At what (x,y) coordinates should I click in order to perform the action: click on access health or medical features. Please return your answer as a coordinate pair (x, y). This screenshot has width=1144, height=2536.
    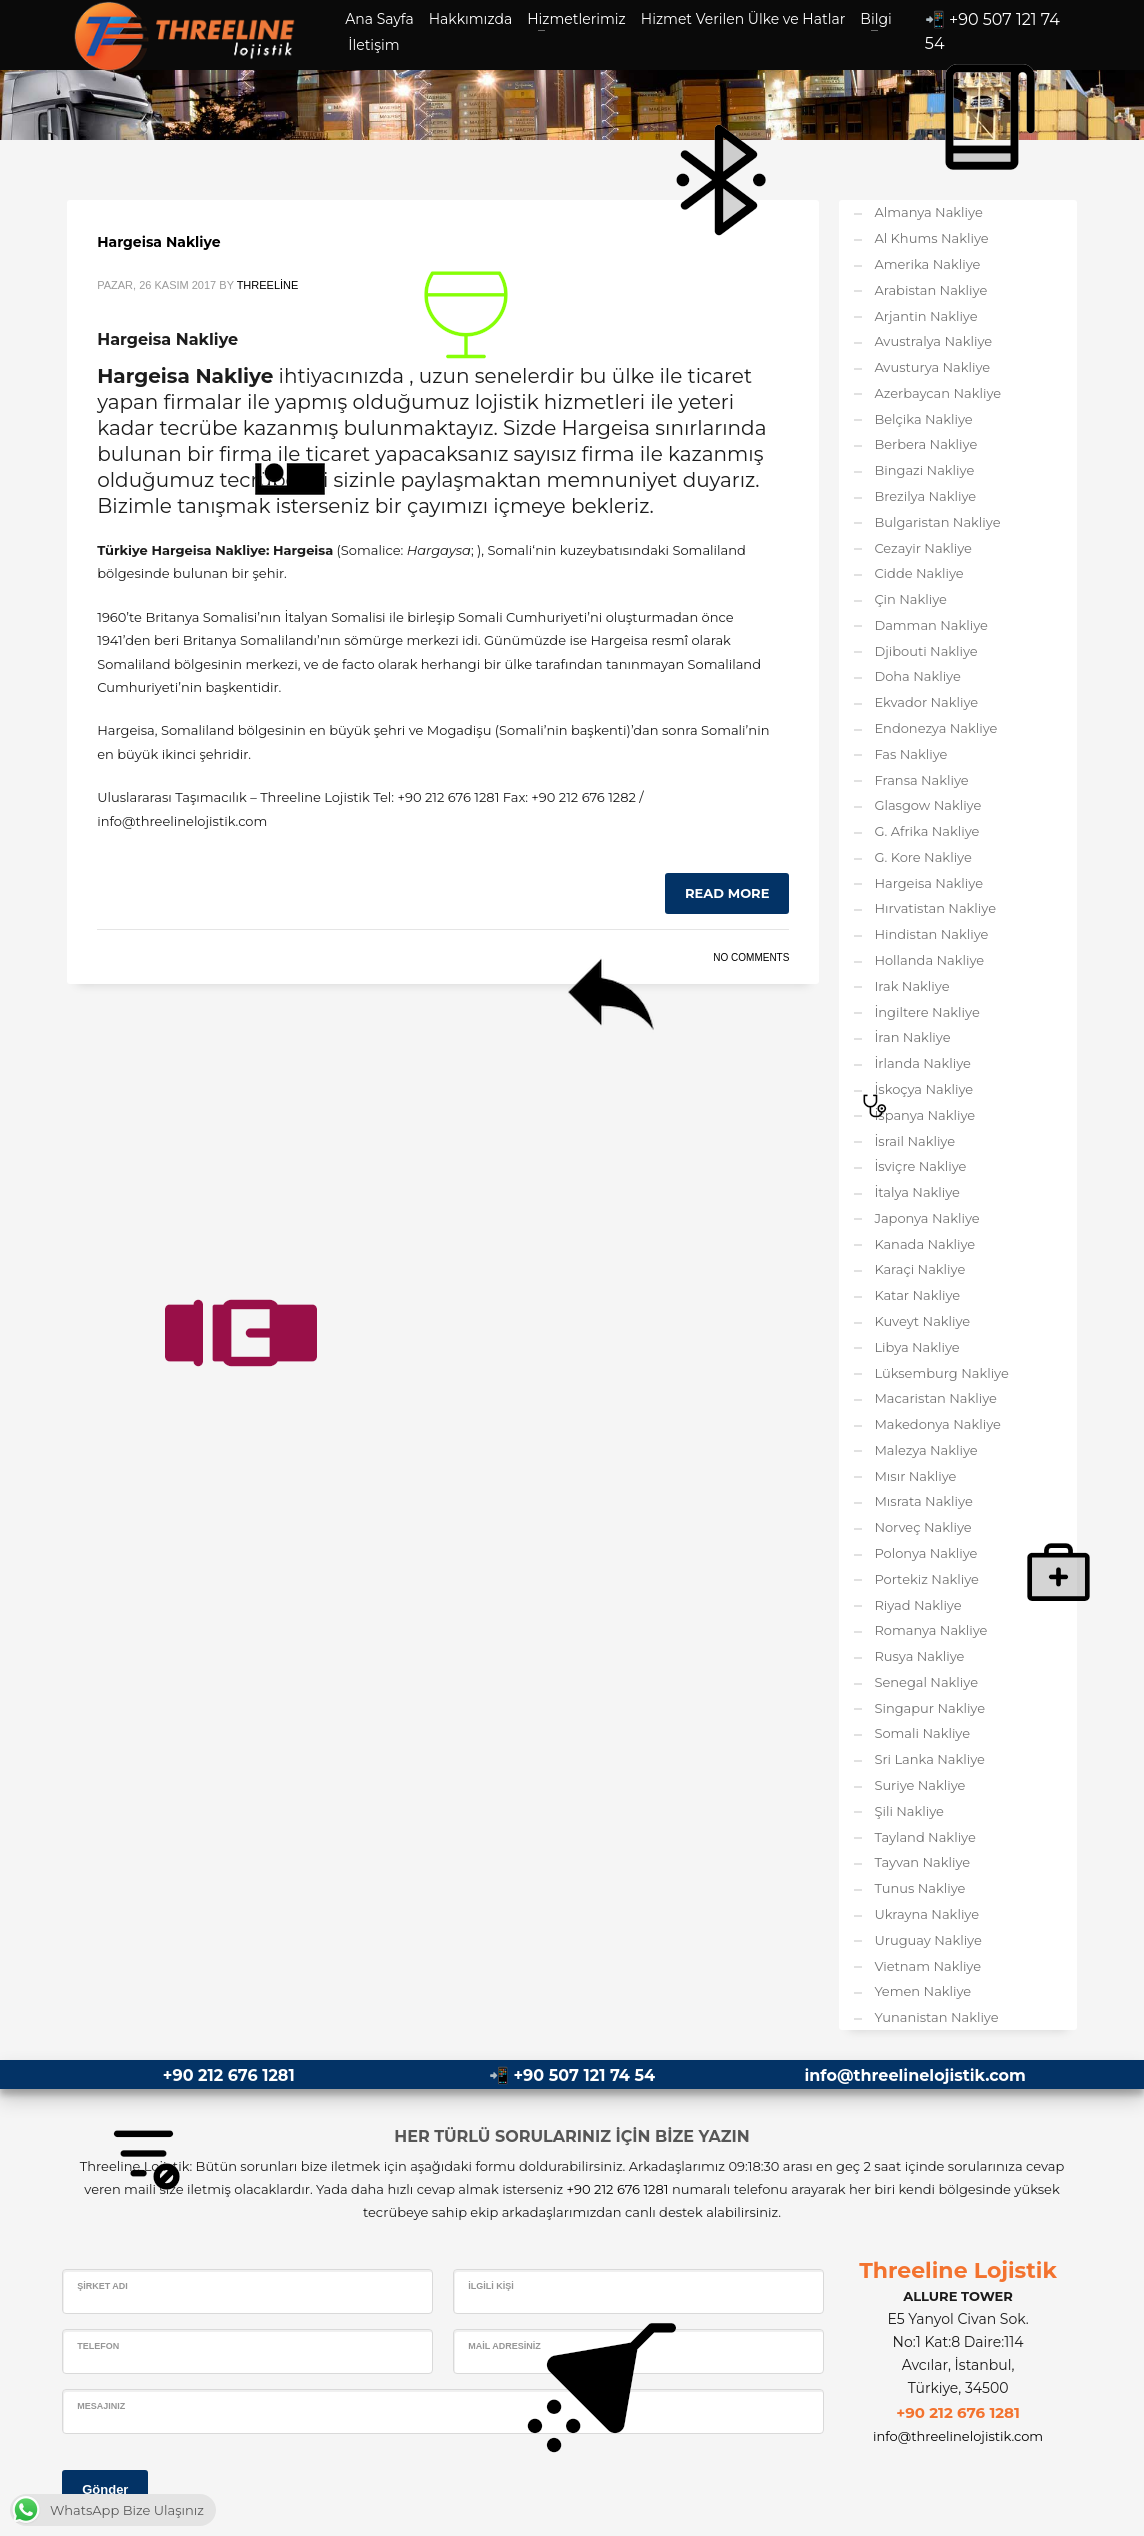
    Looking at the image, I should click on (873, 1105).